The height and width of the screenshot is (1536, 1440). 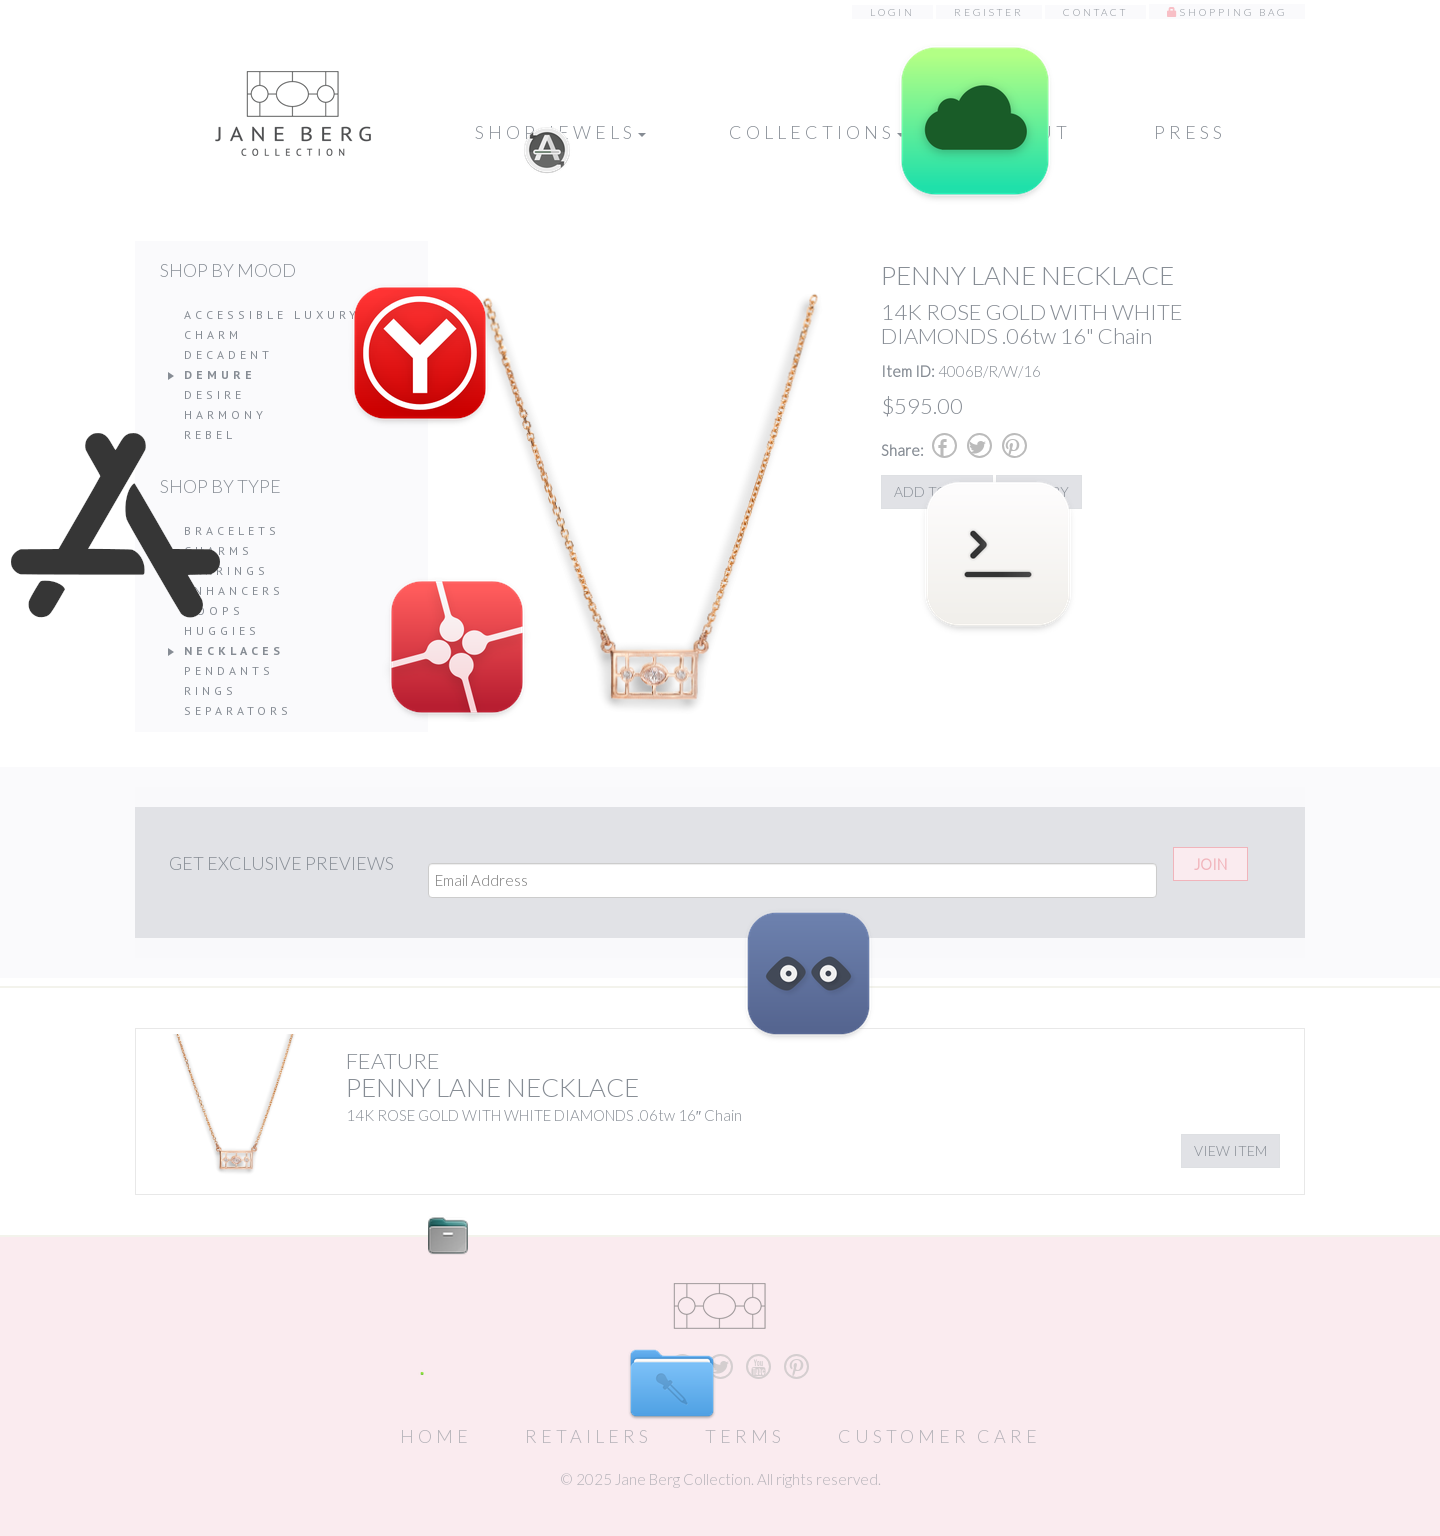 I want to click on open text-to-speech settings, so click(x=403, y=1348).